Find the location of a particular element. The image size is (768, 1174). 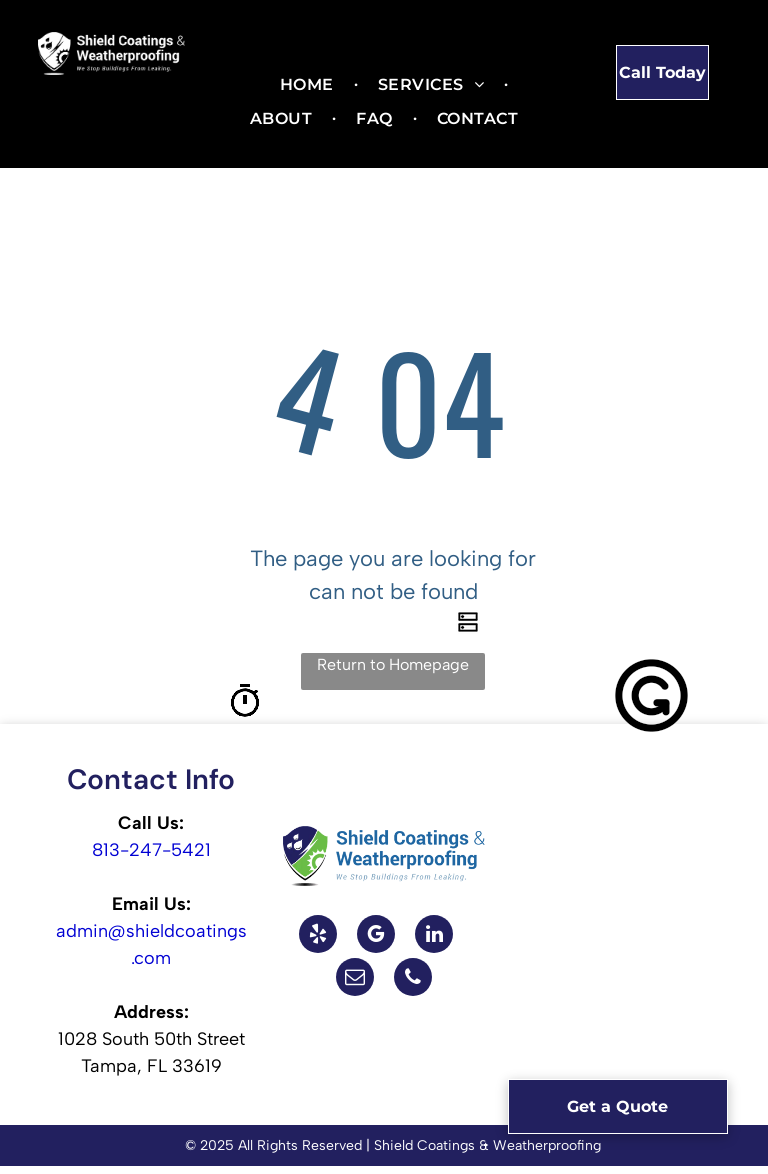

set a countdown timer is located at coordinates (245, 701).